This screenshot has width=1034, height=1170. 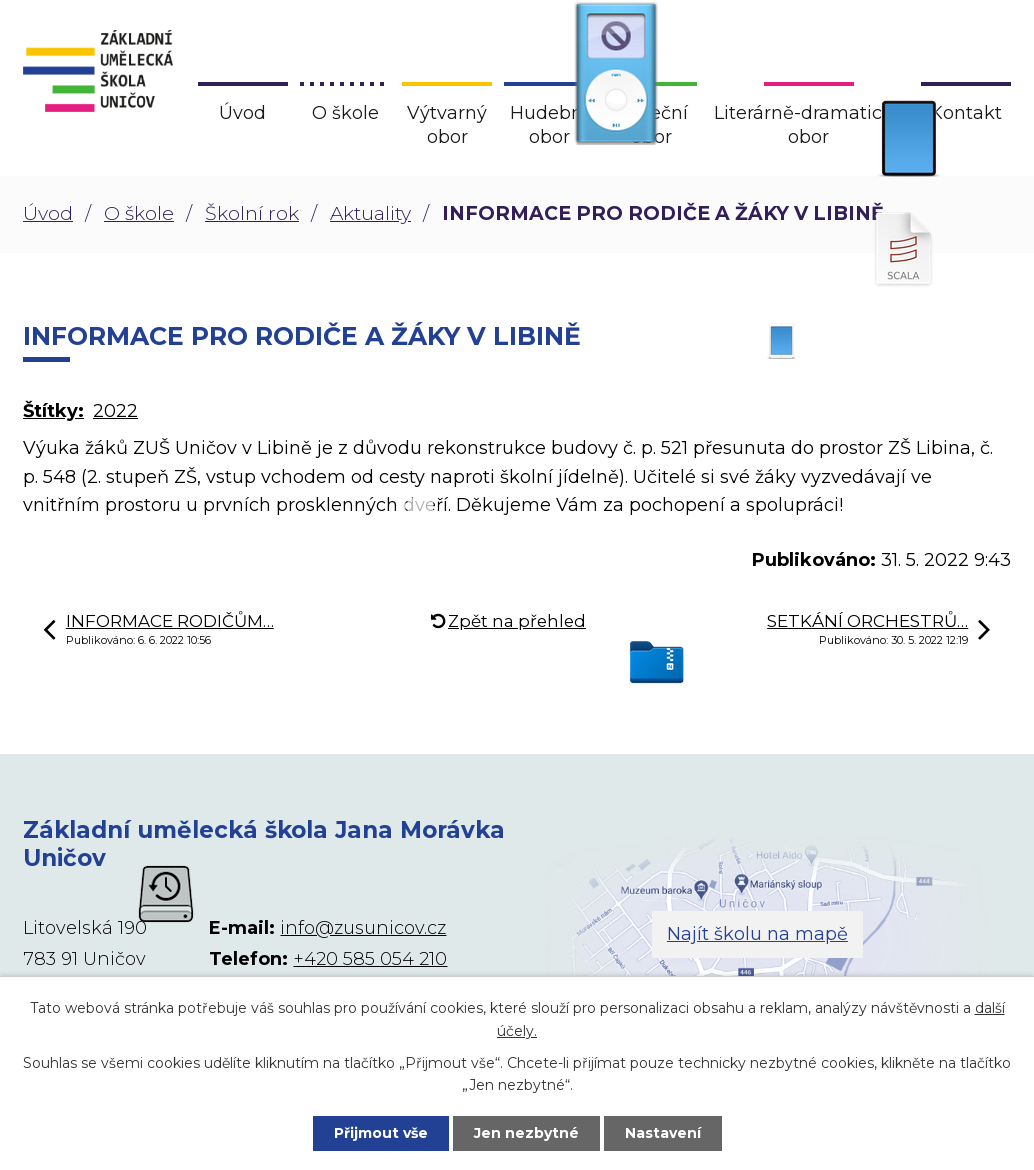 I want to click on open nanazip compressed archive folder, so click(x=656, y=663).